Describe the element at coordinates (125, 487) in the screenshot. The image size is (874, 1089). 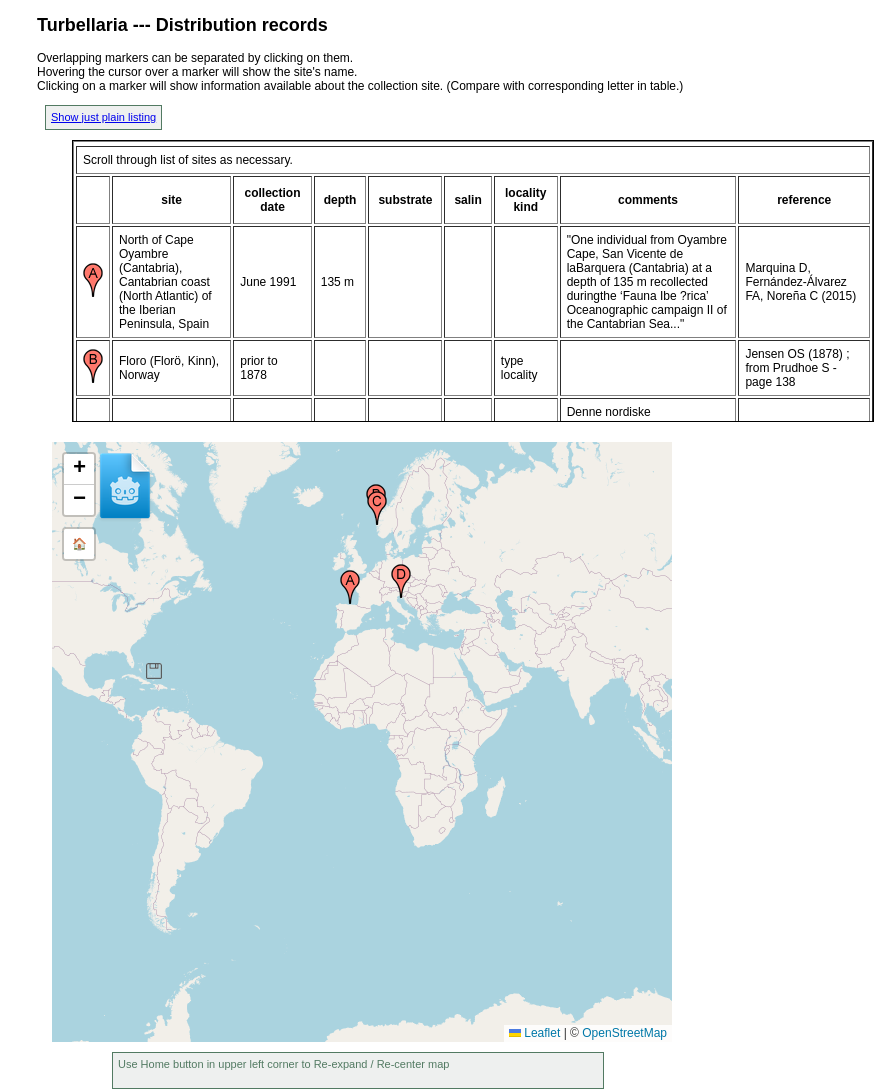
I see `a GDScript file associated with the Godot game engine` at that location.